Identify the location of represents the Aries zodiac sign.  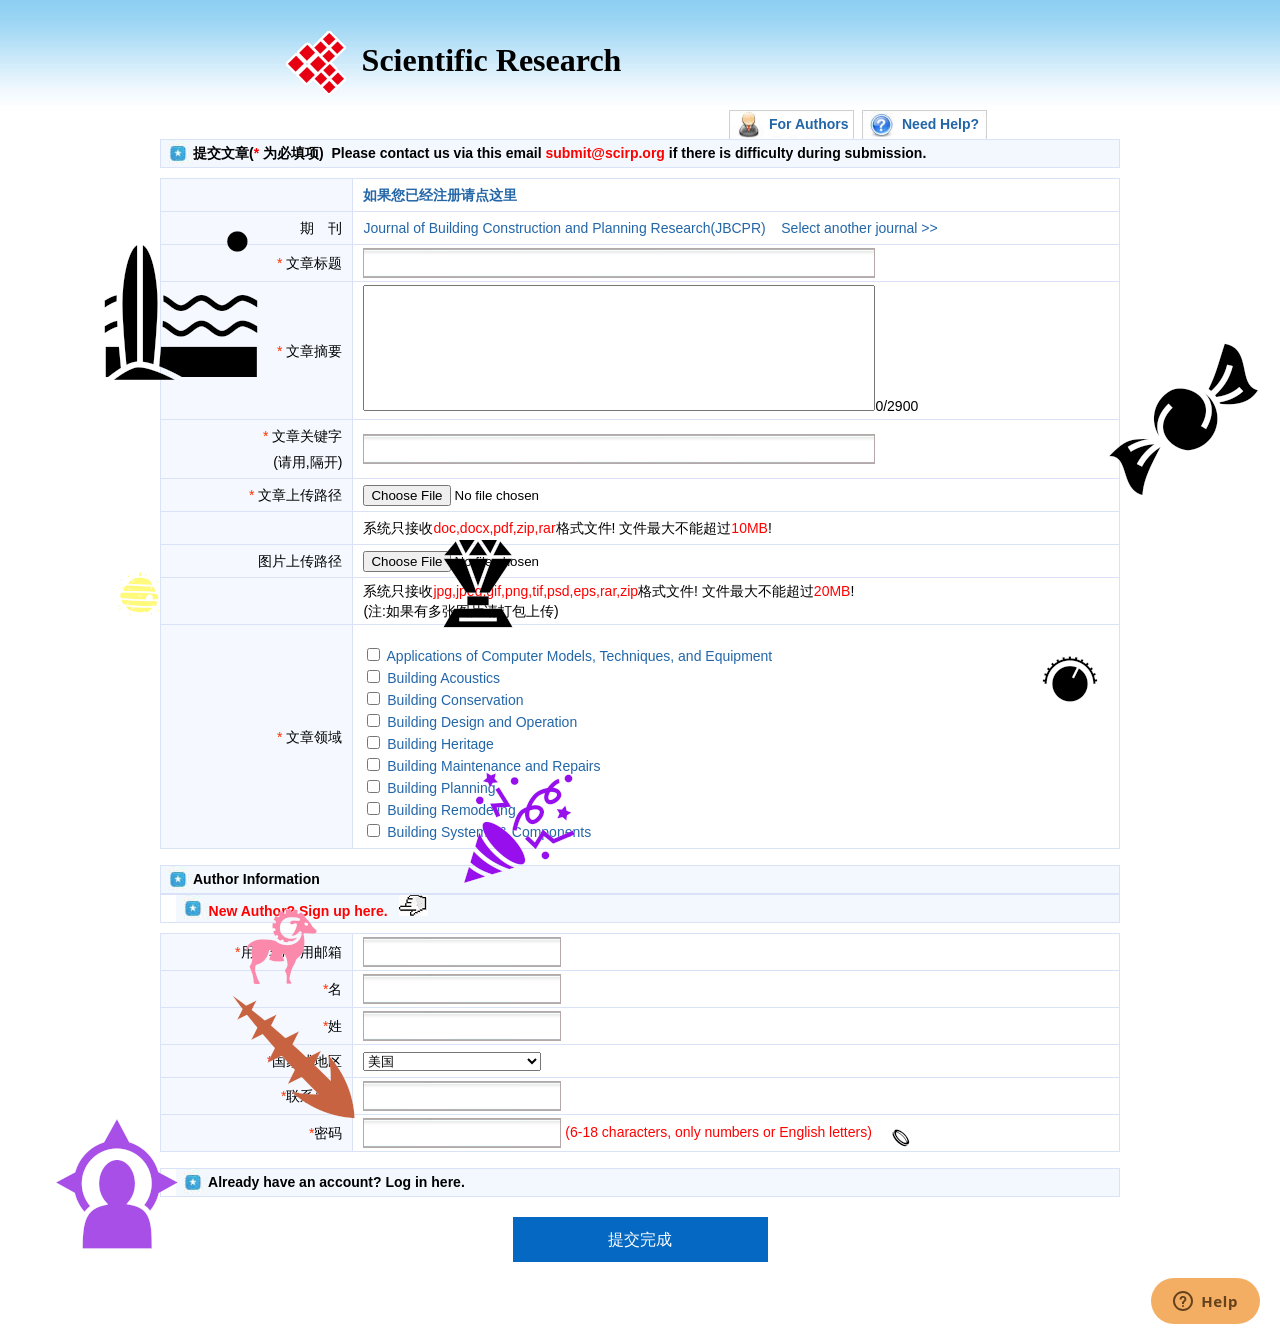
(281, 946).